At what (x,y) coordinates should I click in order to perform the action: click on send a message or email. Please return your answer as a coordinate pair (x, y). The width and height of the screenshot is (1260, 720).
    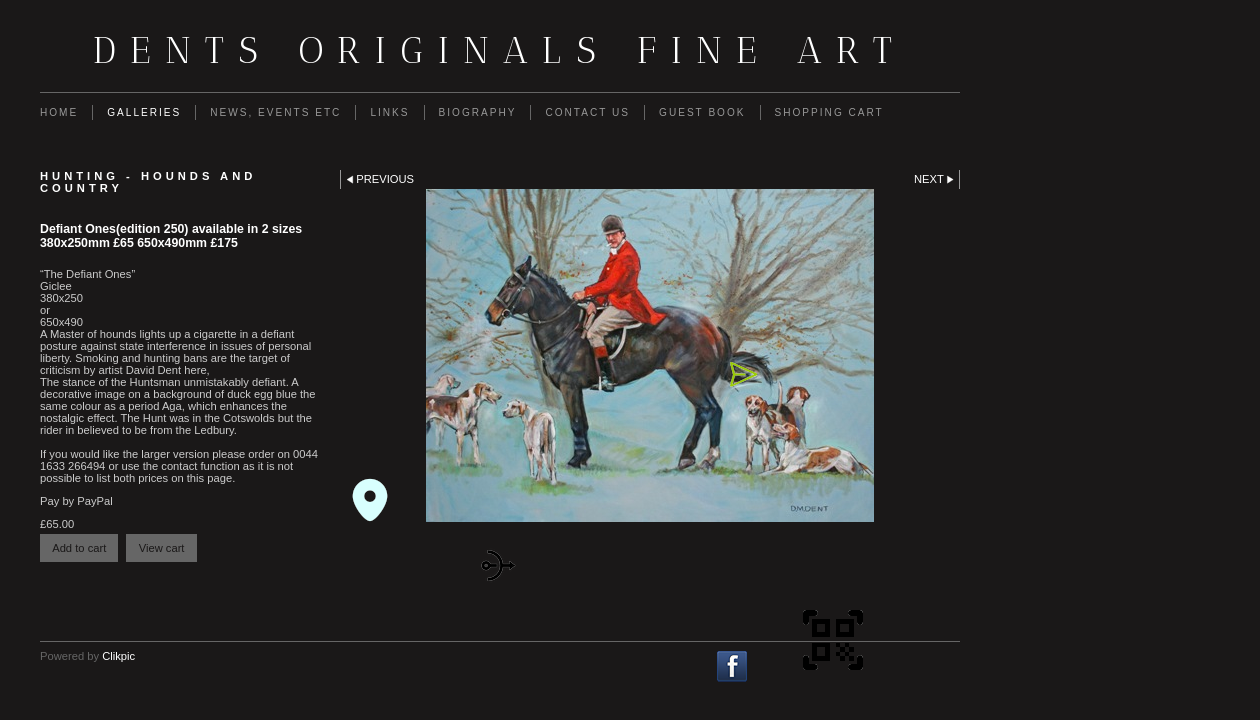
    Looking at the image, I should click on (743, 374).